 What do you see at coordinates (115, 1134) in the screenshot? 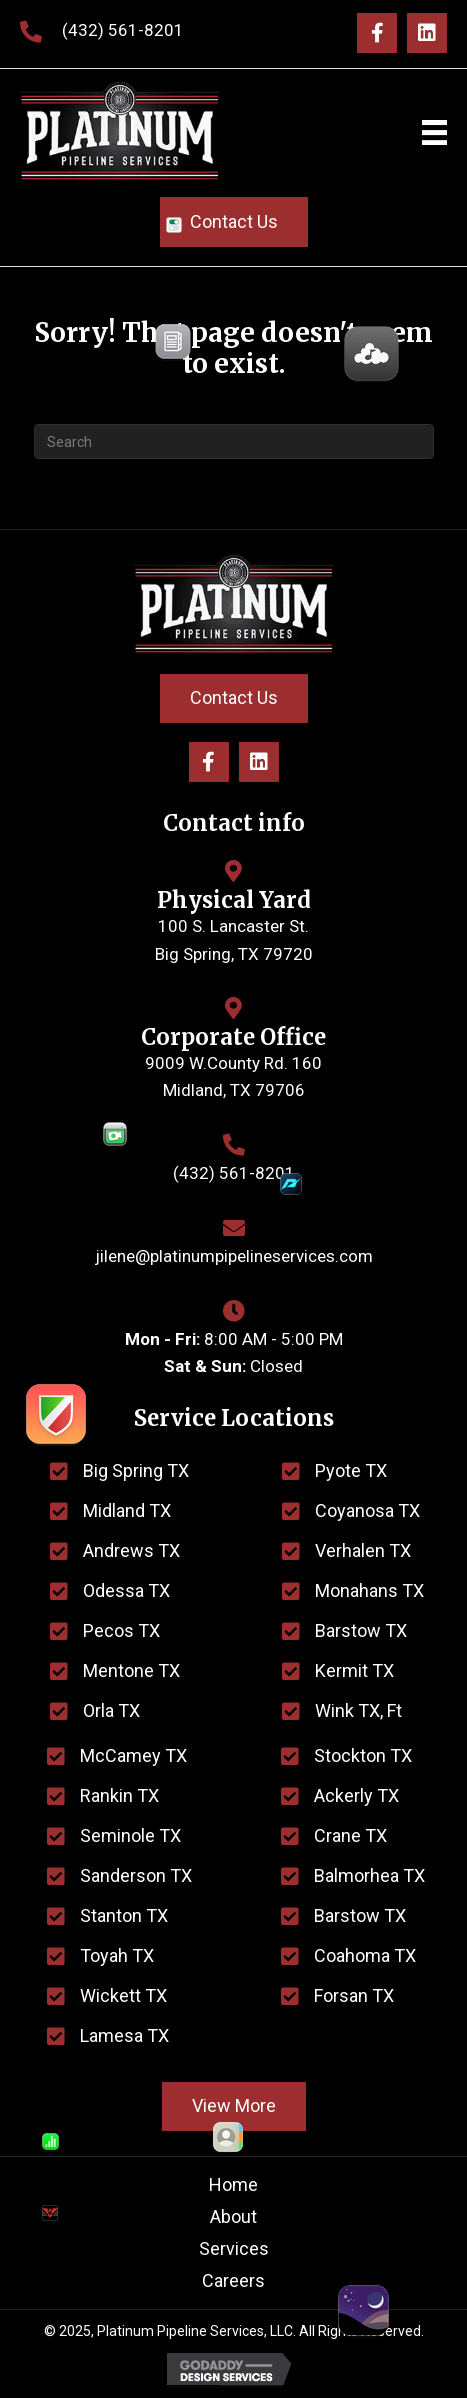
I see `open green recorder app for screen recording` at bounding box center [115, 1134].